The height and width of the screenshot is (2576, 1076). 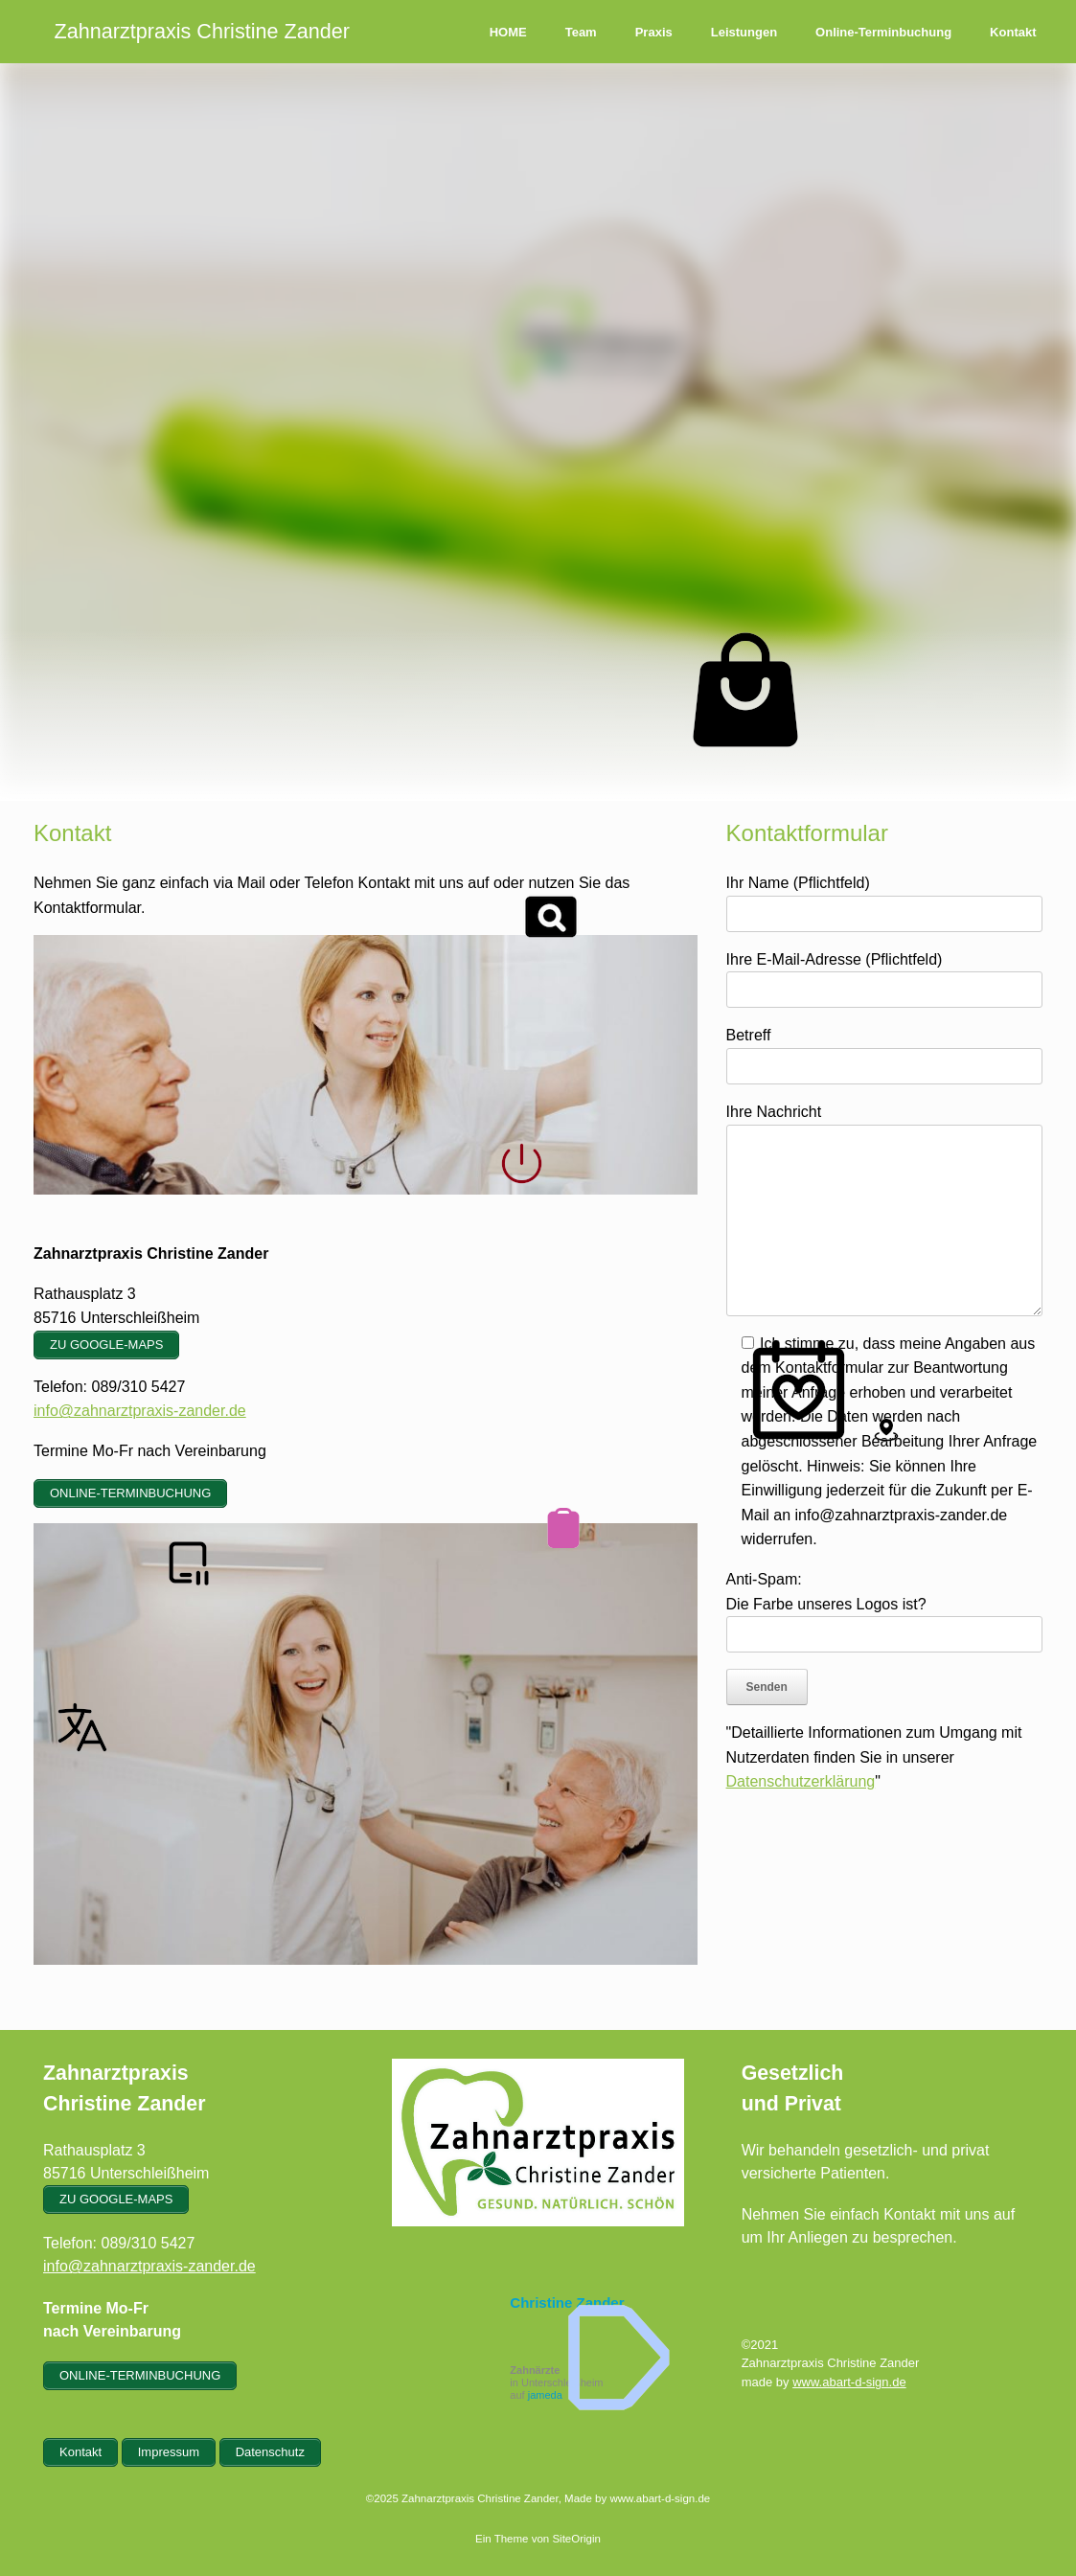 I want to click on view favorite or loved events, so click(x=798, y=1393).